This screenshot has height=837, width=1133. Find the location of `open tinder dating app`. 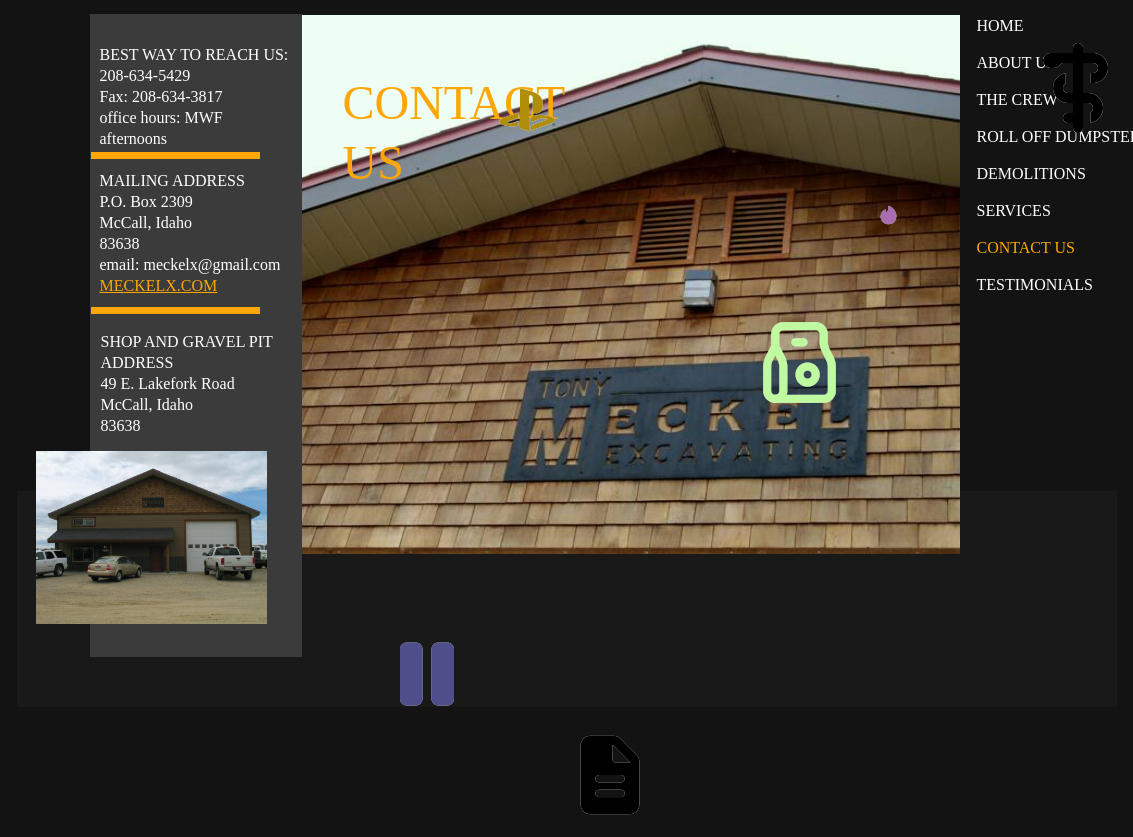

open tinder dating app is located at coordinates (888, 215).